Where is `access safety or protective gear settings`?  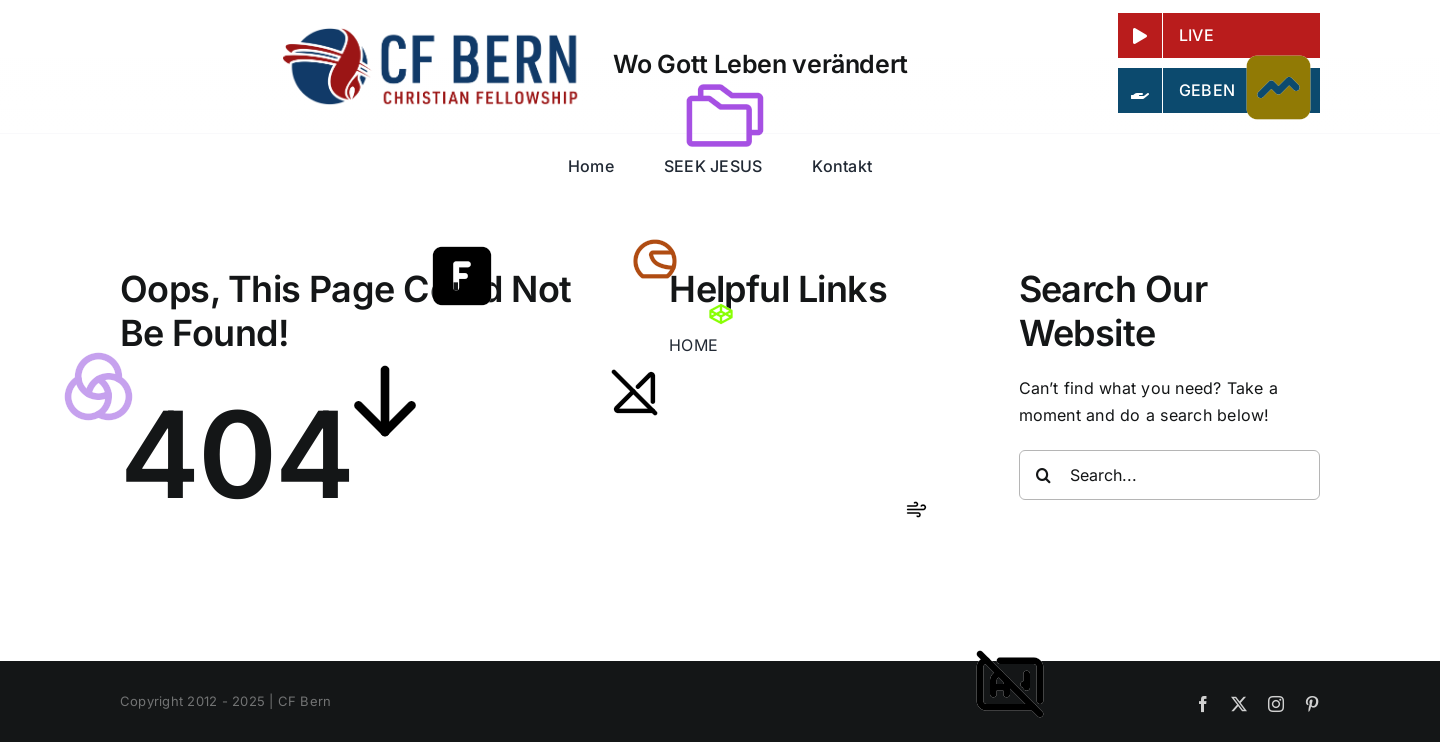 access safety or protective gear settings is located at coordinates (655, 259).